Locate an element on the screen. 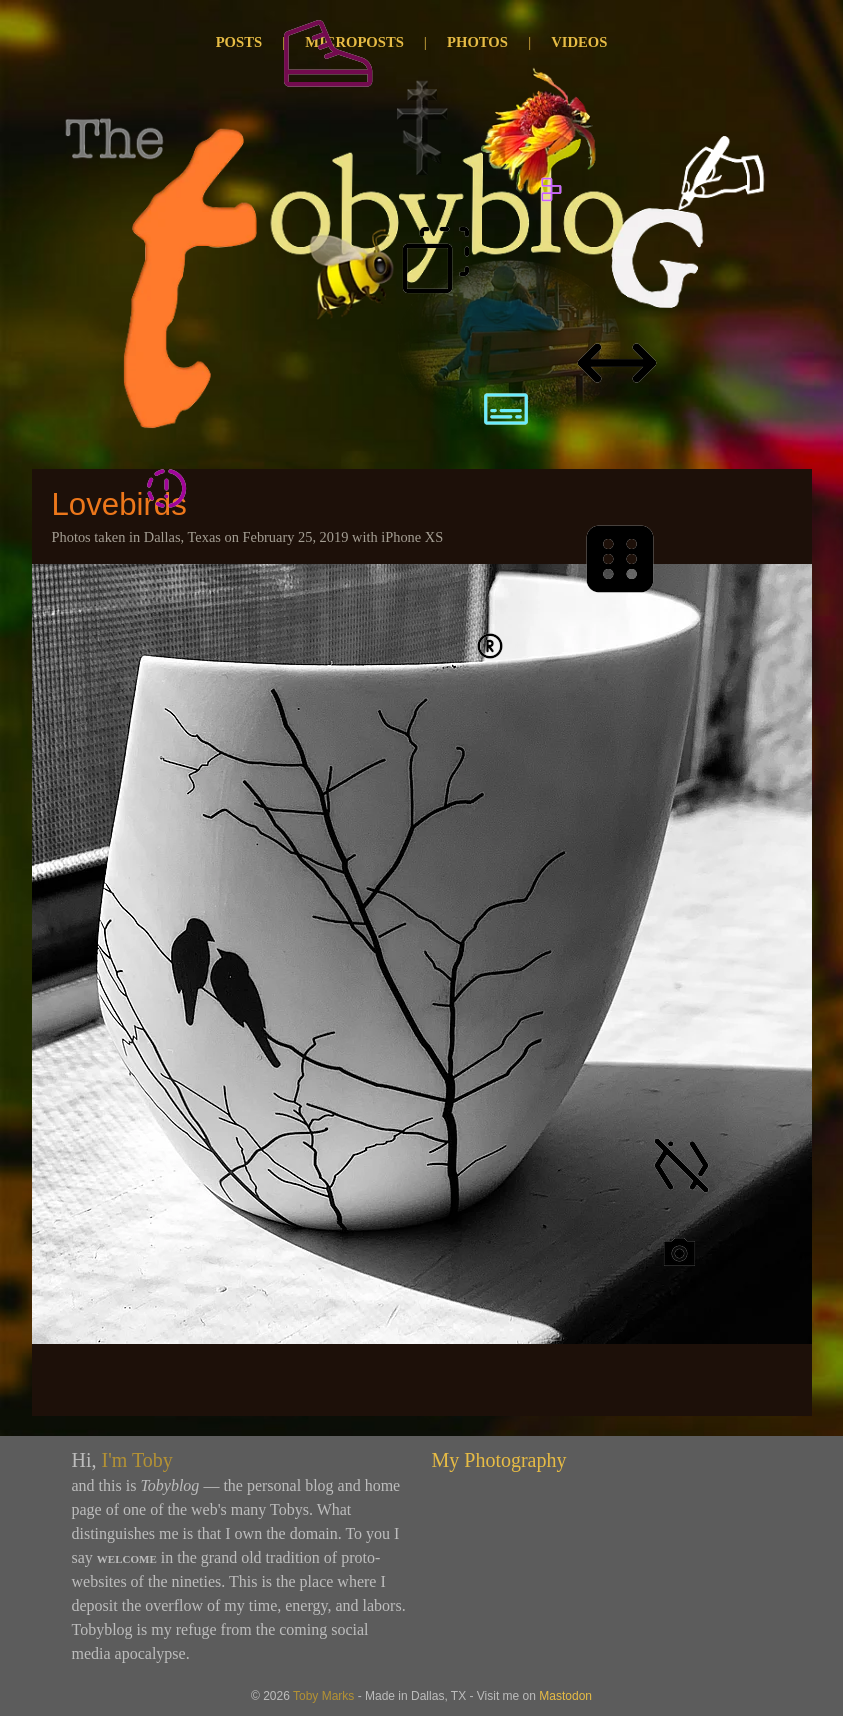 This screenshot has height=1716, width=843. disable code or markup view is located at coordinates (681, 1165).